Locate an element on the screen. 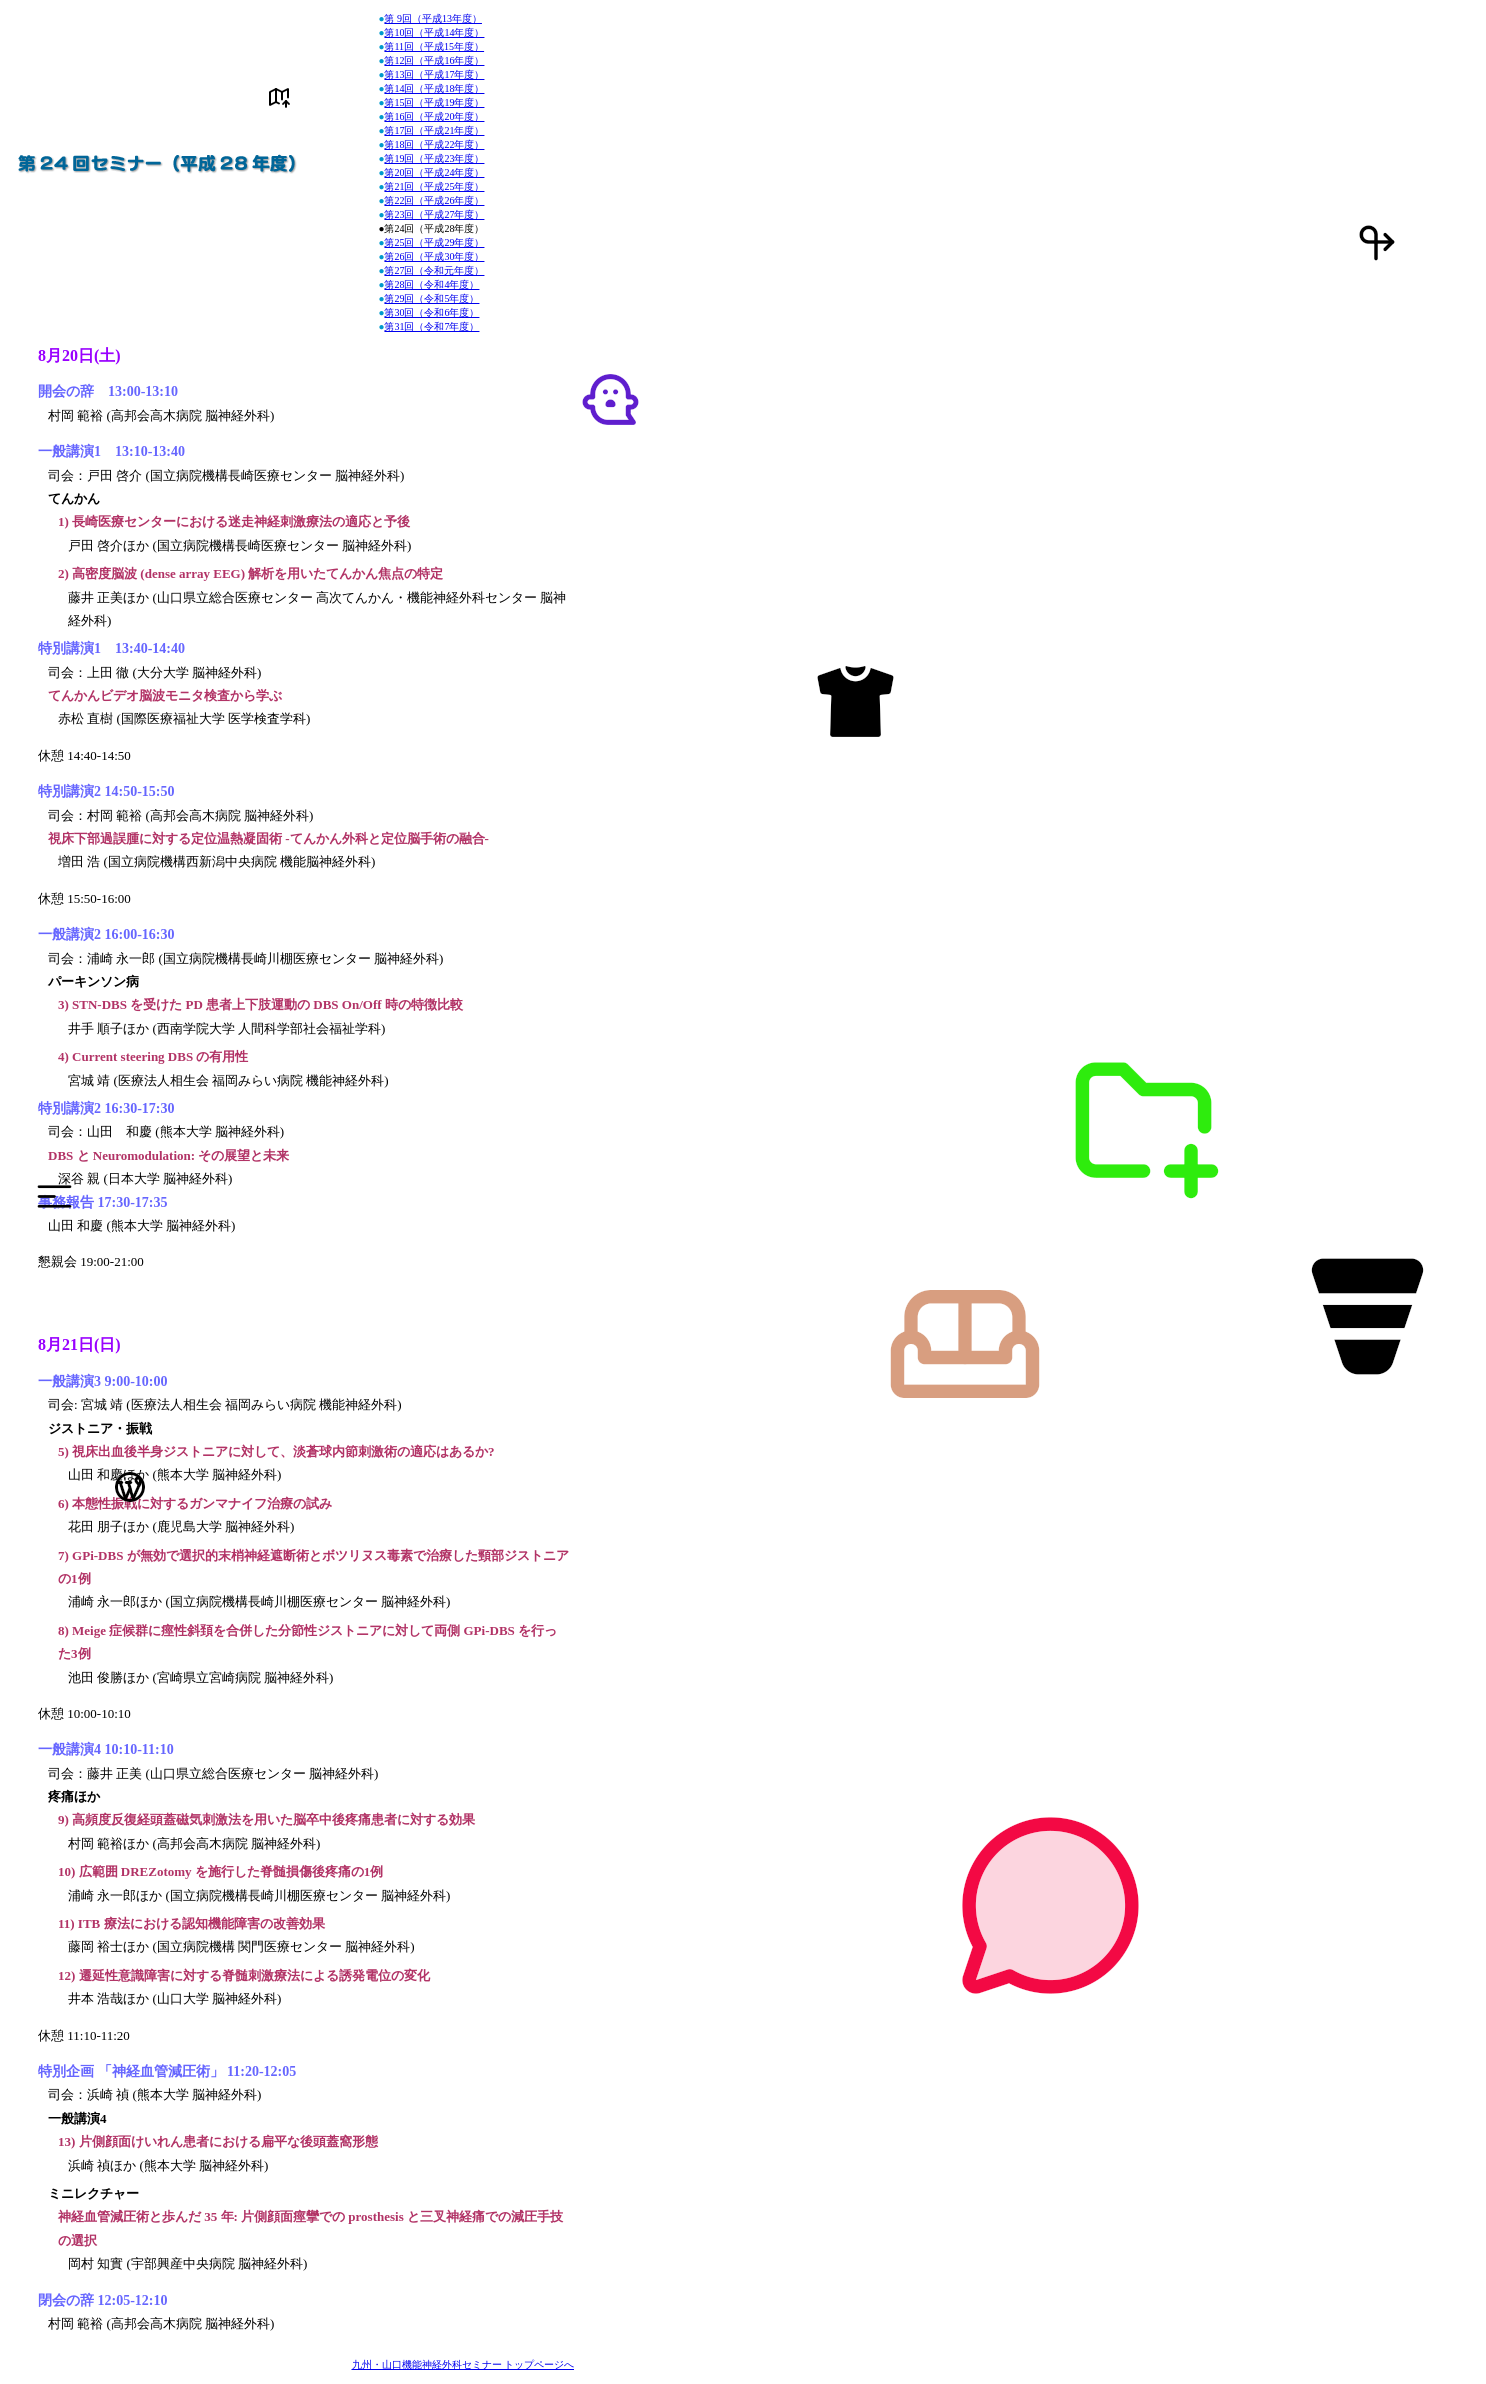  enable ghost mode or incognito browsing is located at coordinates (610, 399).